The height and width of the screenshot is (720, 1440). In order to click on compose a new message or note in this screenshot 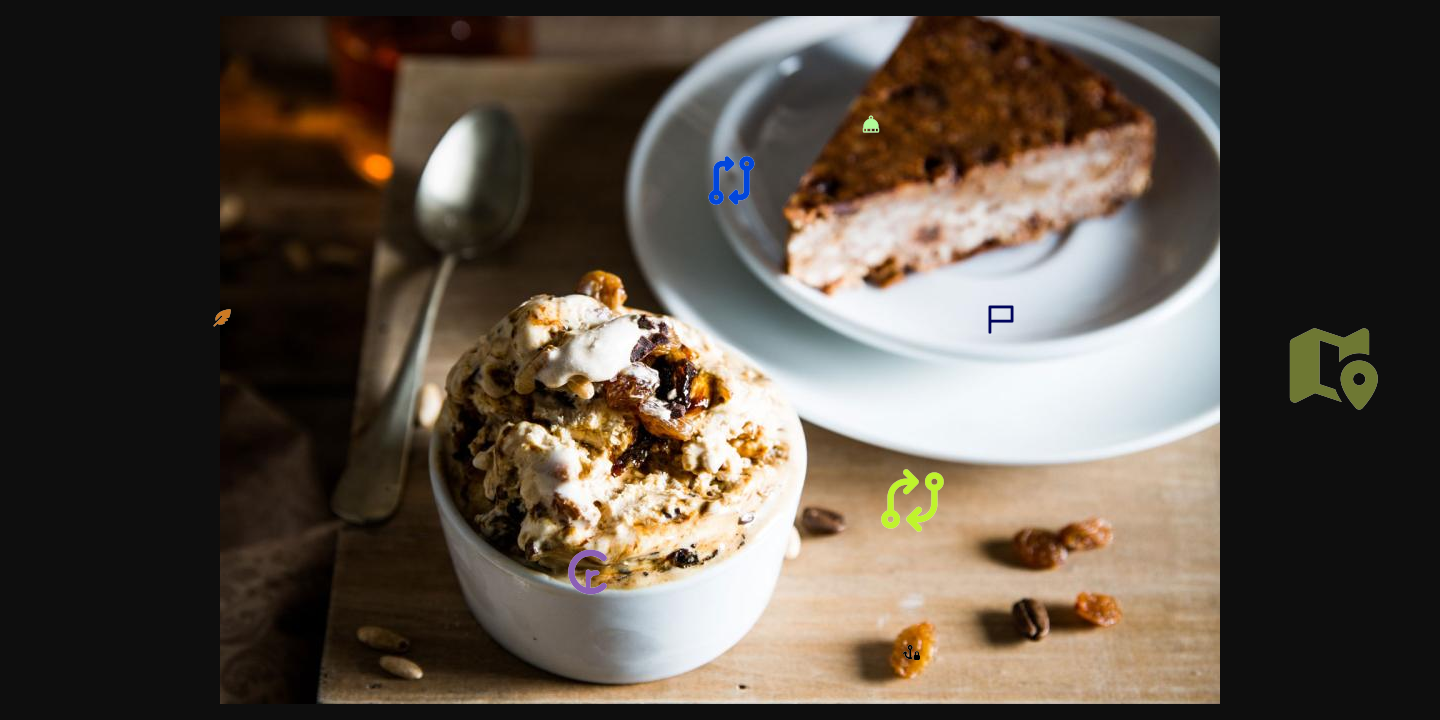, I will do `click(222, 318)`.